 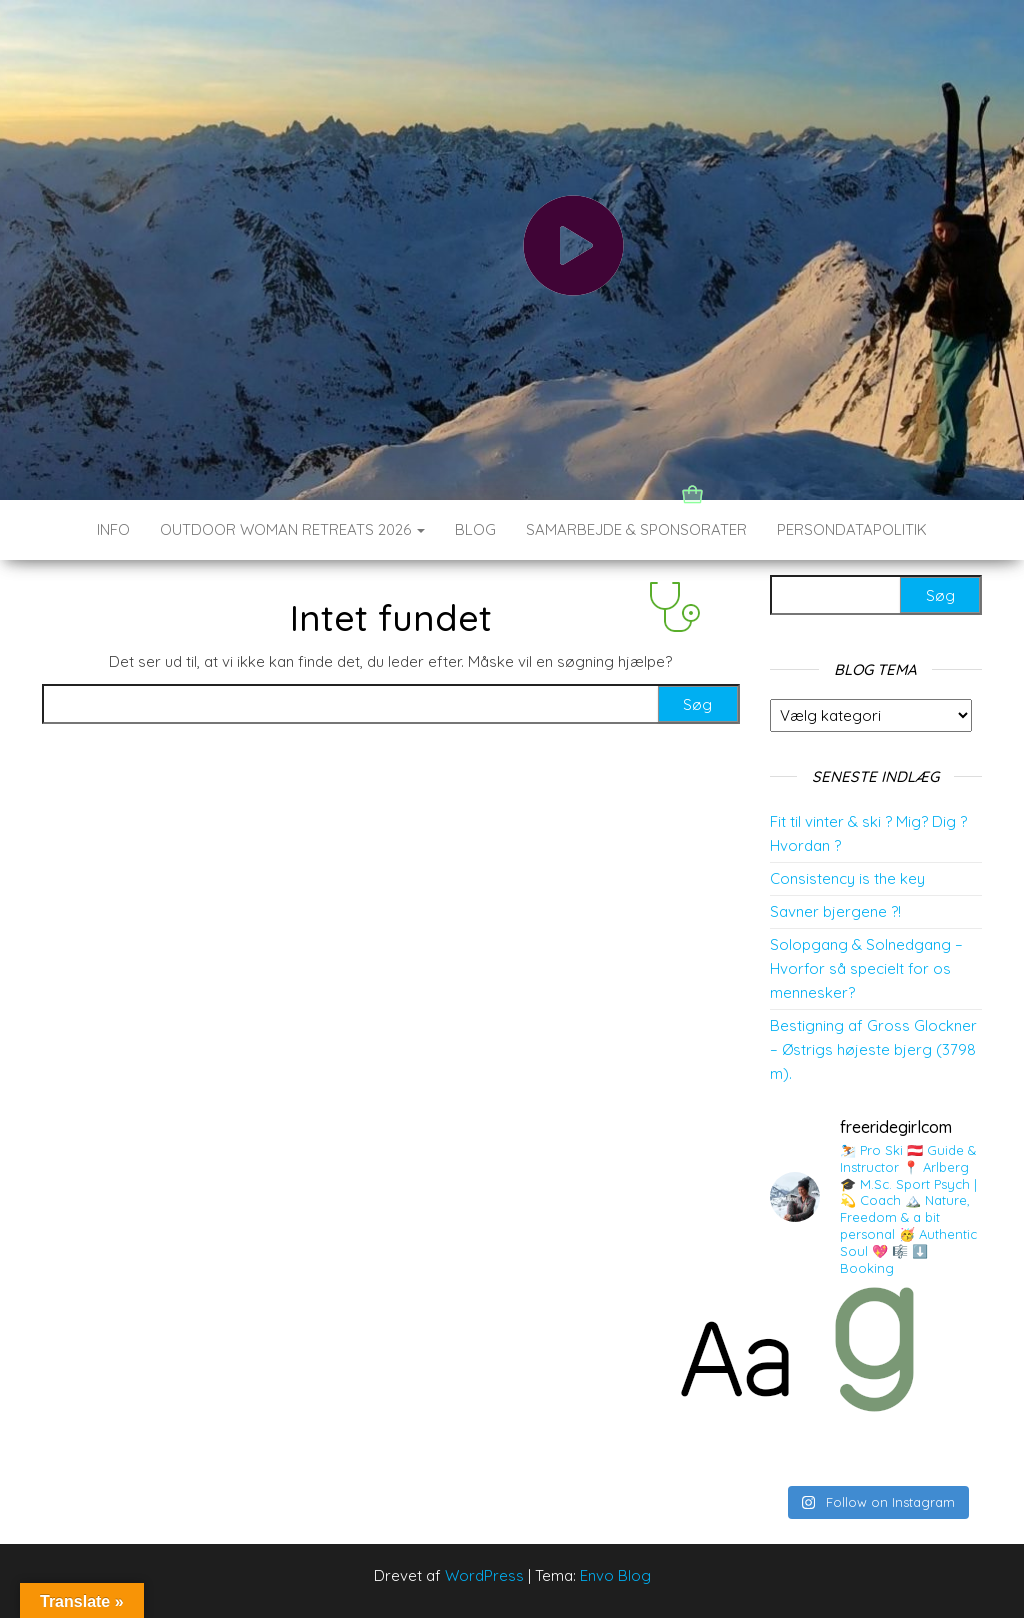 What do you see at coordinates (874, 1349) in the screenshot?
I see `open the Goodreads app` at bounding box center [874, 1349].